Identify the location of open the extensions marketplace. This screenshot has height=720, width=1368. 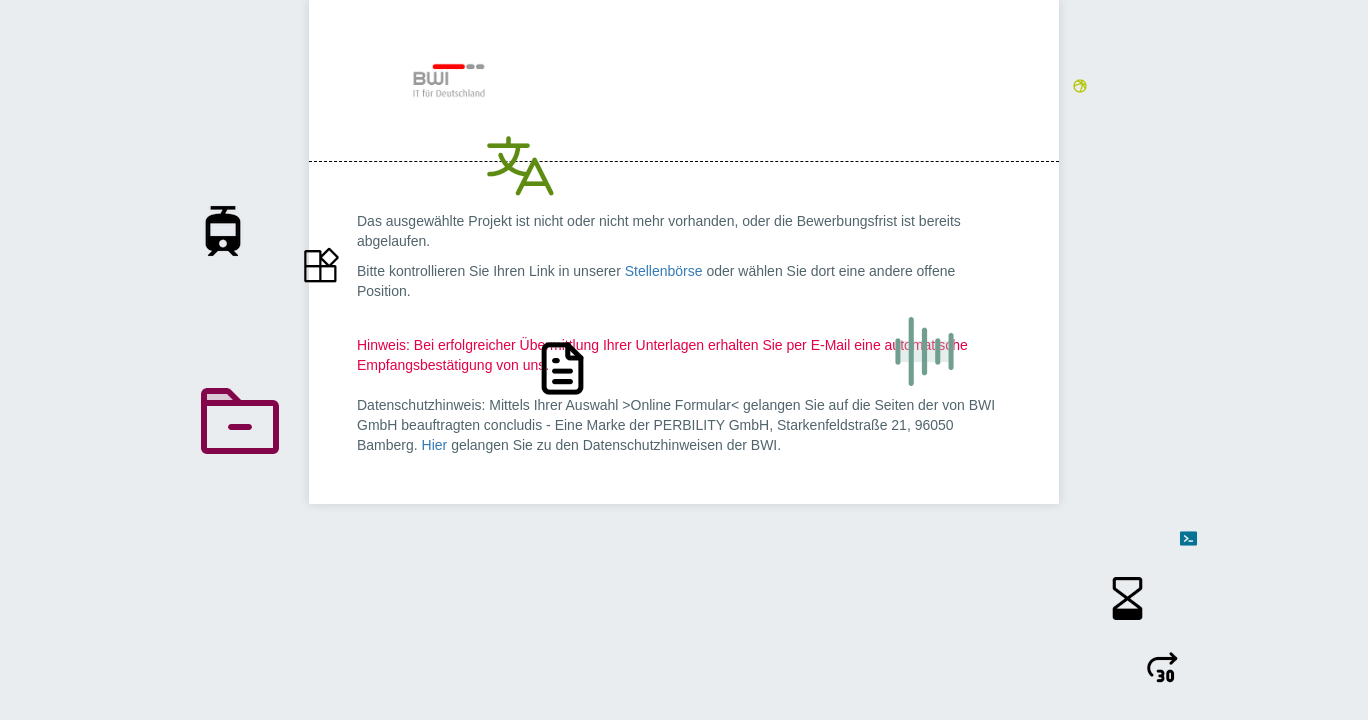
(320, 265).